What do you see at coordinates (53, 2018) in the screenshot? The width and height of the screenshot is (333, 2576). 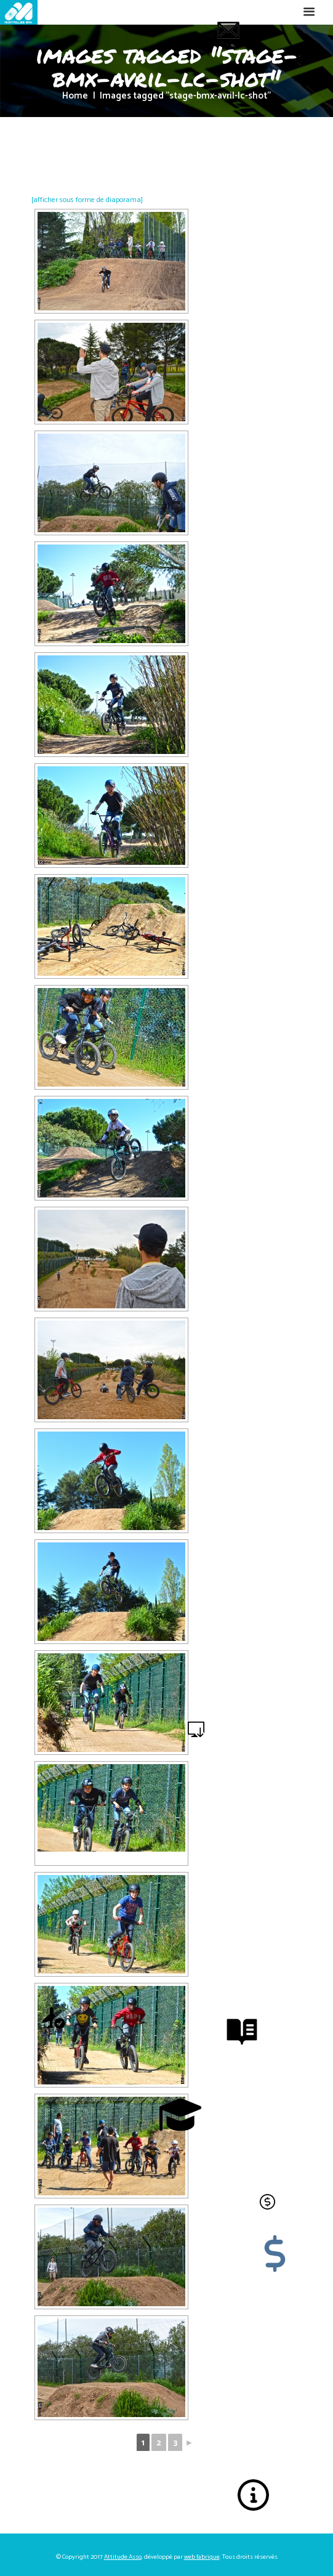 I see `flight booking confirmed` at bounding box center [53, 2018].